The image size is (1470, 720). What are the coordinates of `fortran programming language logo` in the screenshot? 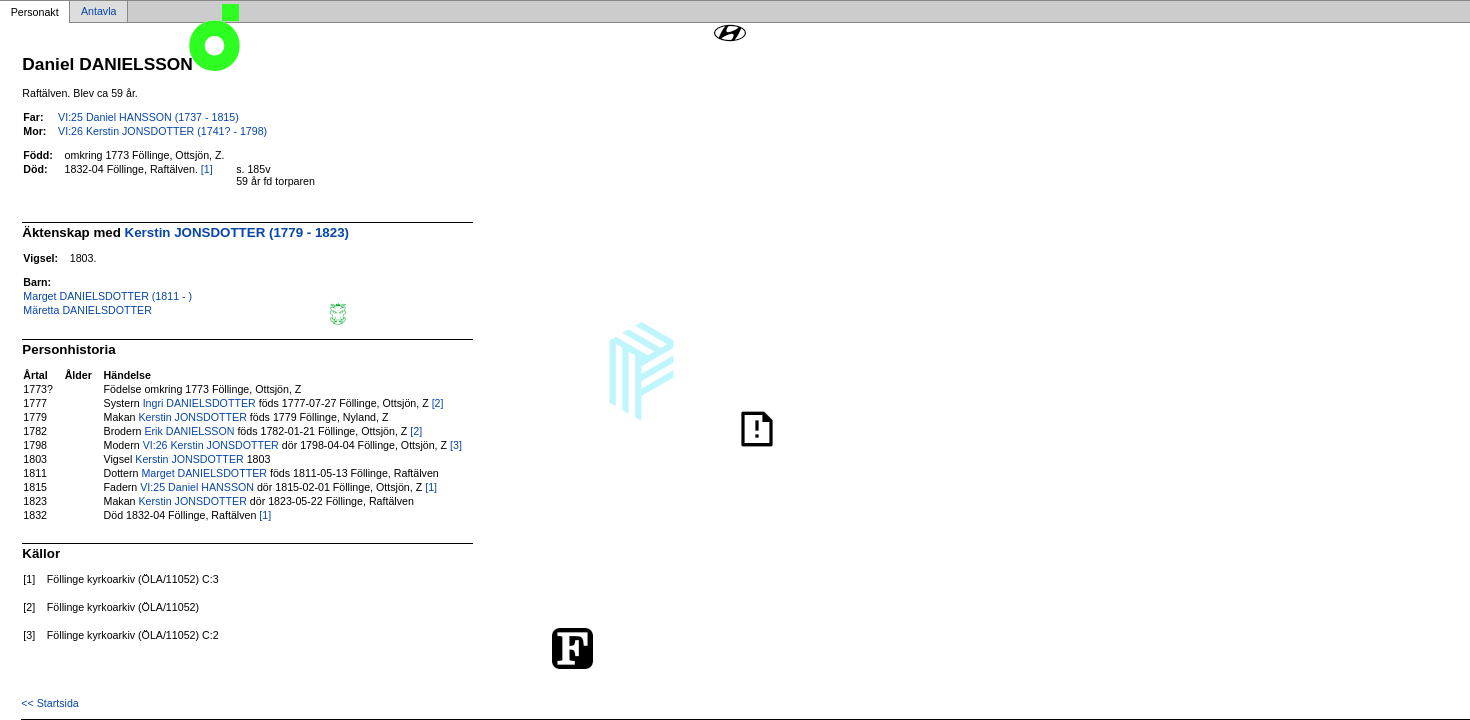 It's located at (572, 648).